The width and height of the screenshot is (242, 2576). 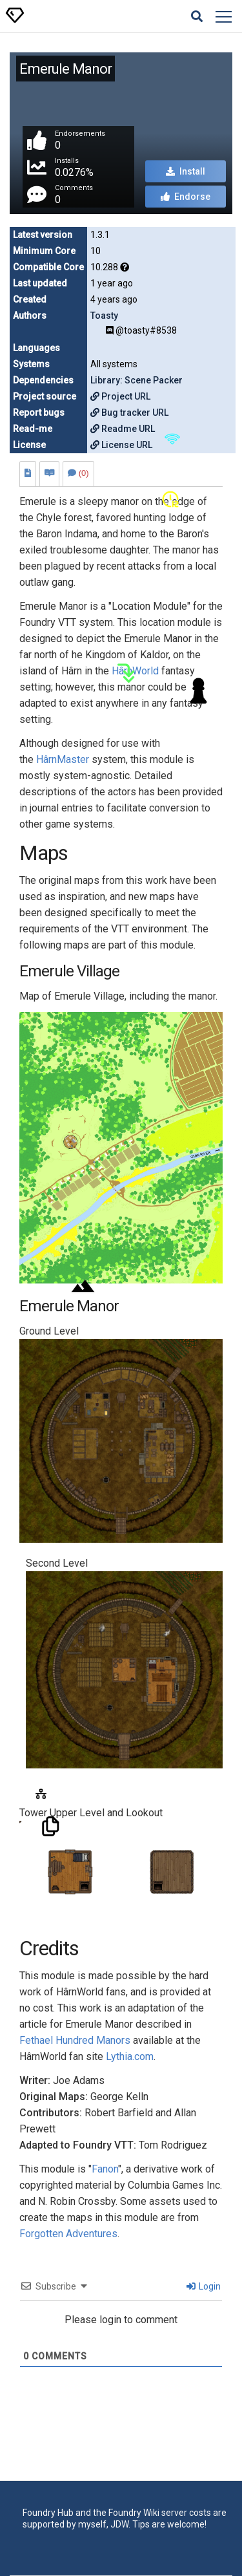 What do you see at coordinates (170, 499) in the screenshot?
I see `view time in 12-hour format` at bounding box center [170, 499].